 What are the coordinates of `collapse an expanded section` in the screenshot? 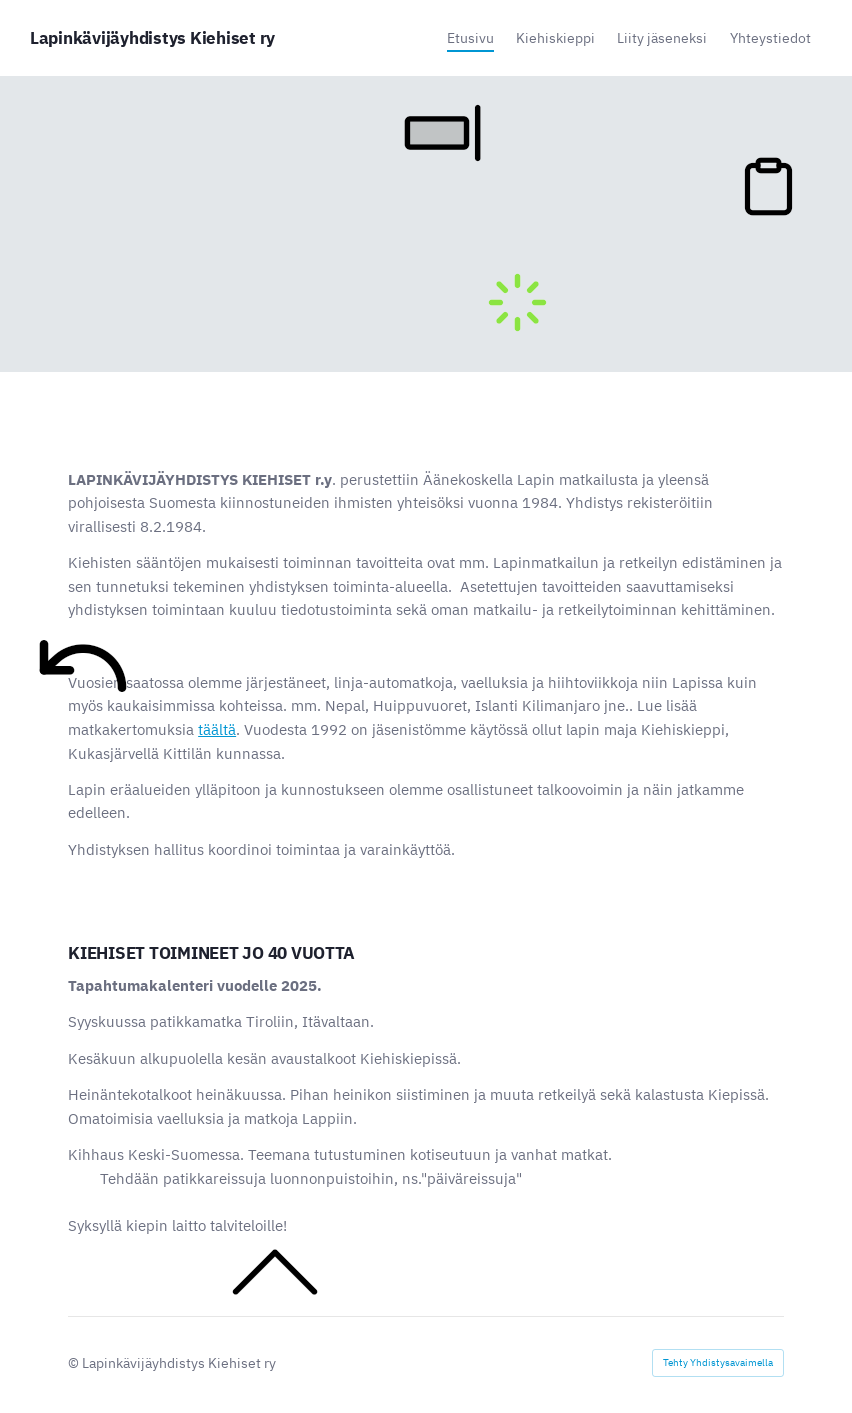 It's located at (275, 1276).